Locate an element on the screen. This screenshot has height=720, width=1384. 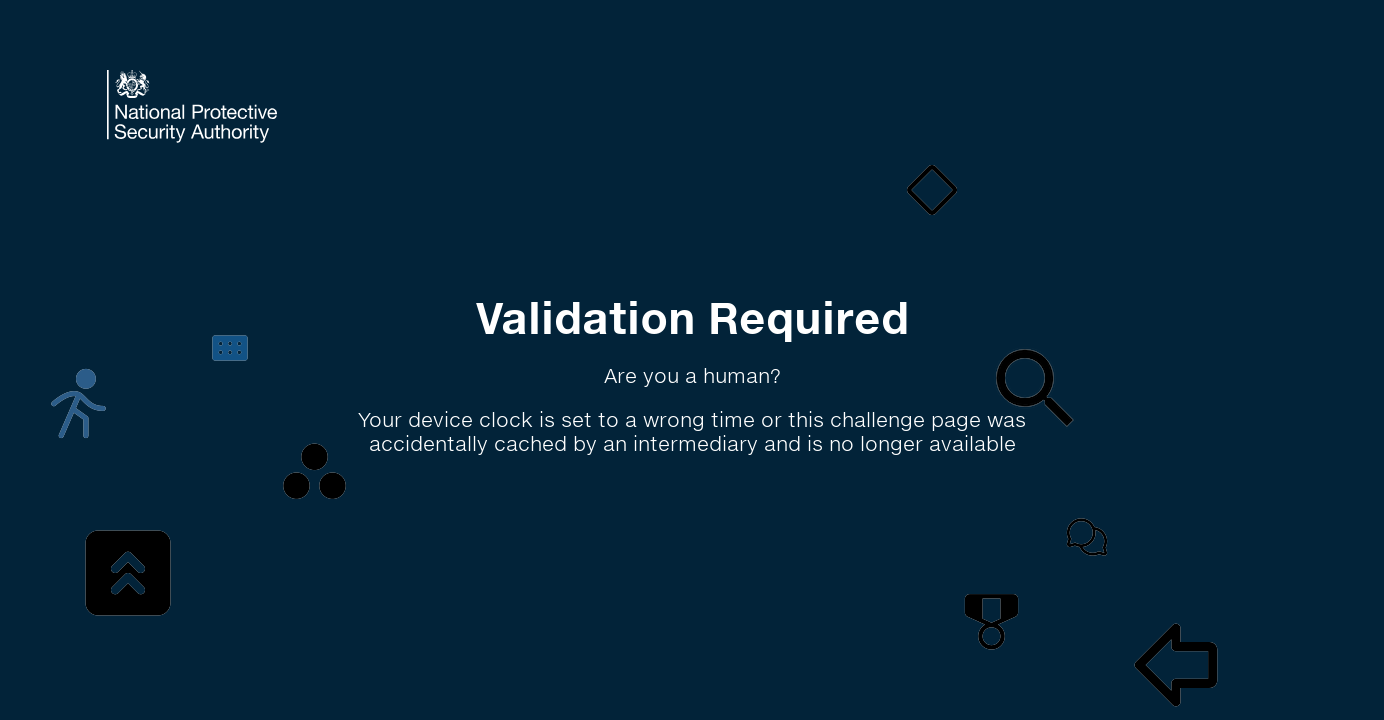
search for content or items is located at coordinates (1036, 389).